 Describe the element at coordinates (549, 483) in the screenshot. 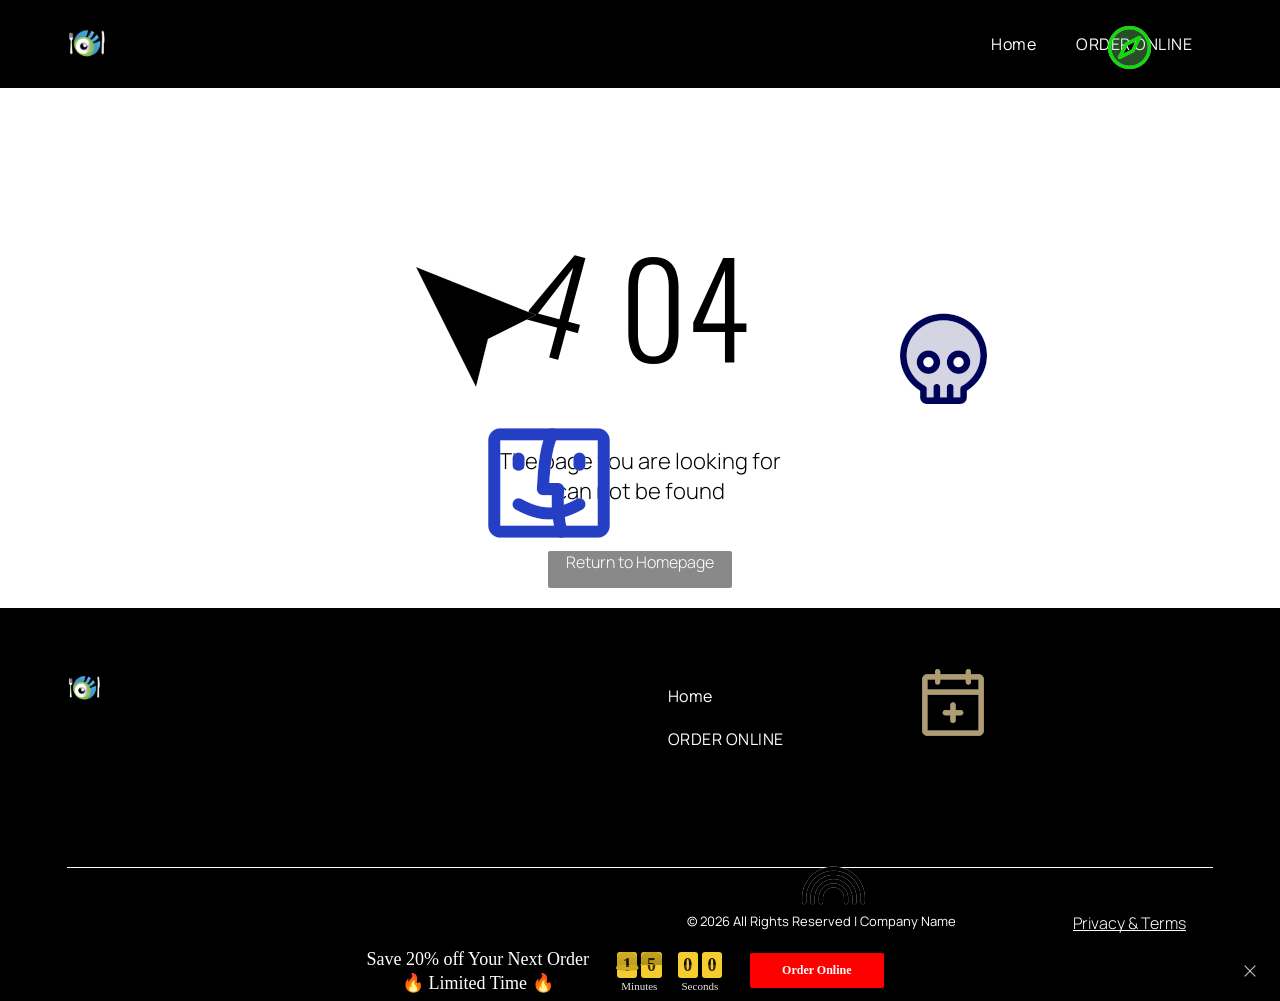

I see `open finder app on mac` at that location.